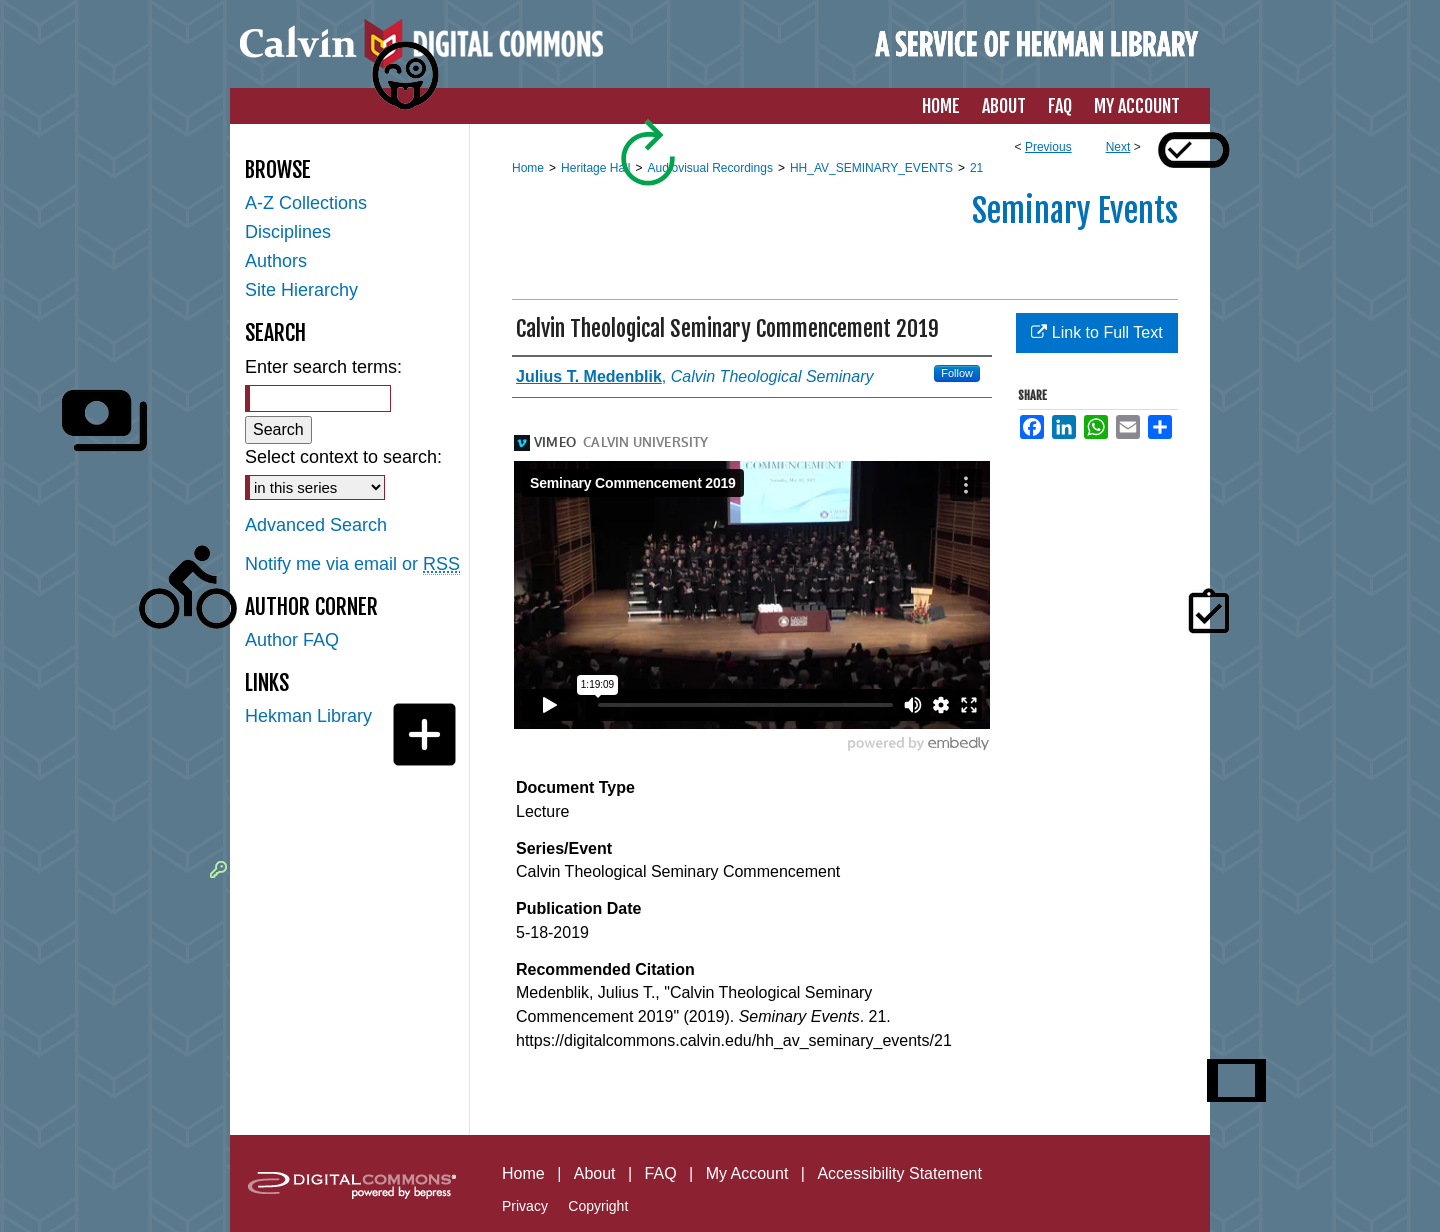 The height and width of the screenshot is (1232, 1440). What do you see at coordinates (1236, 1080) in the screenshot?
I see `switch to tablet view or layout` at bounding box center [1236, 1080].